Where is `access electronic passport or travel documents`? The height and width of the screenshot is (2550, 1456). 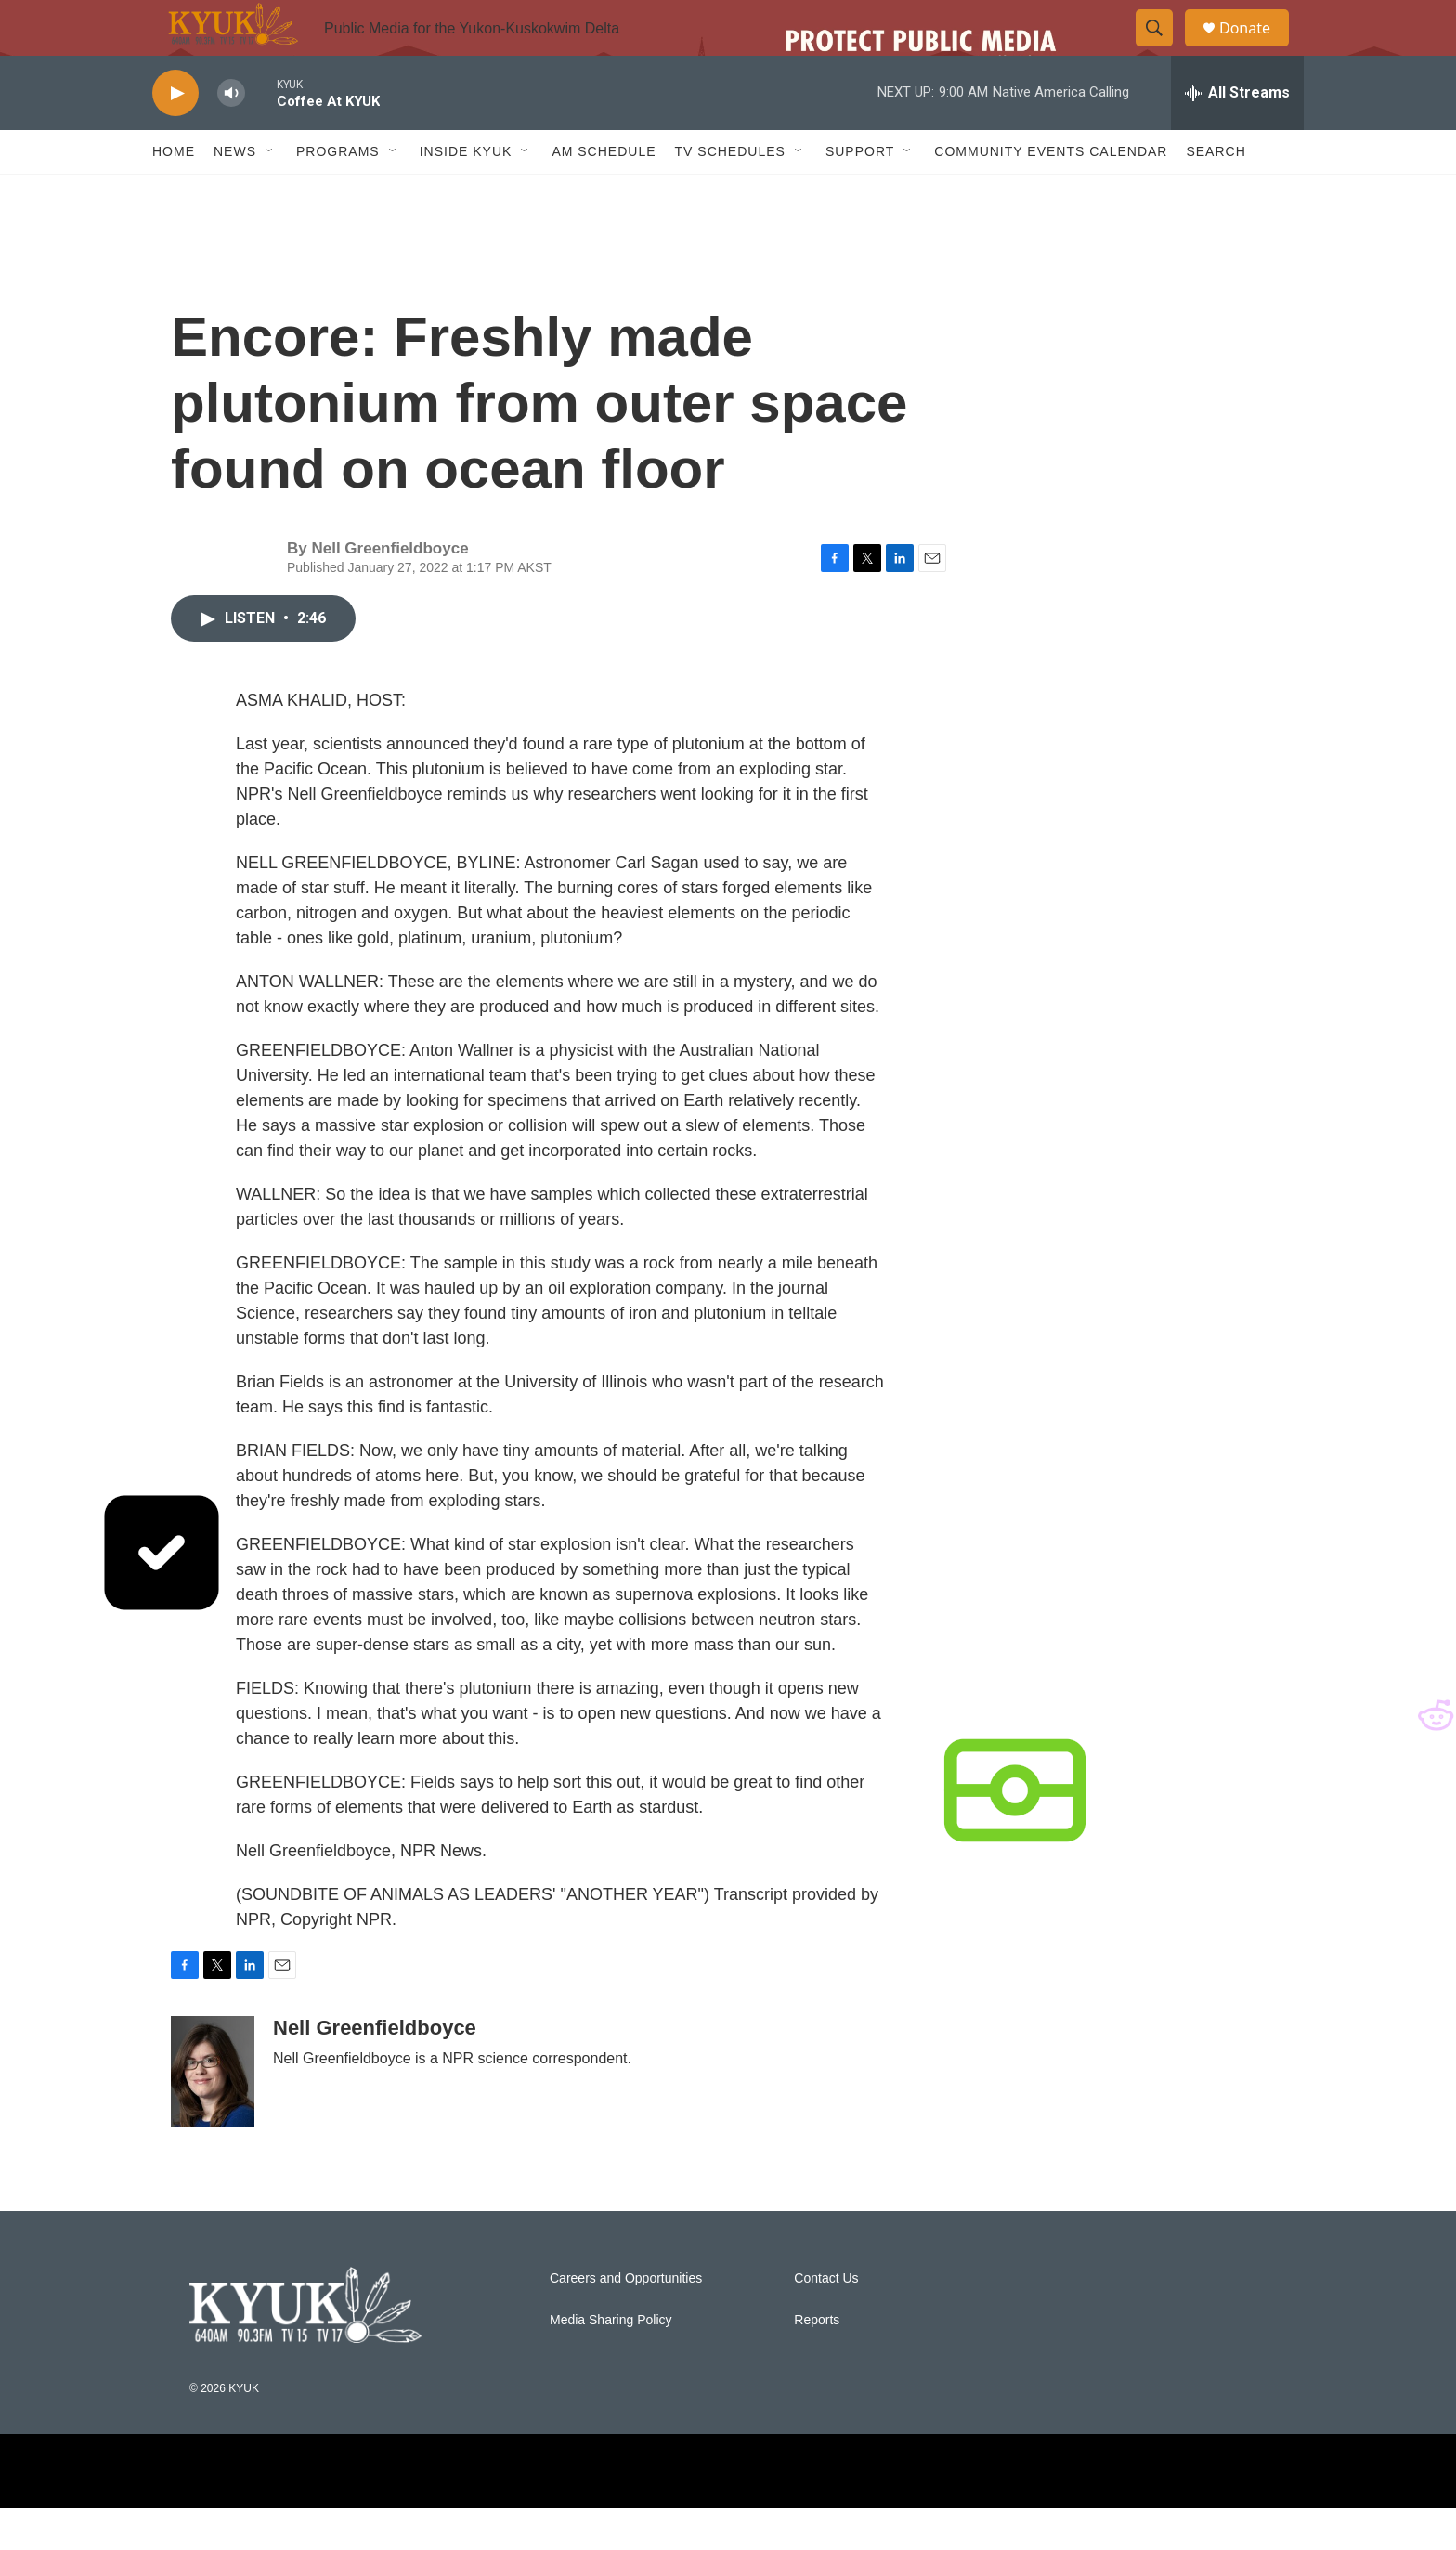
access electronic passport or travel documents is located at coordinates (1015, 1790).